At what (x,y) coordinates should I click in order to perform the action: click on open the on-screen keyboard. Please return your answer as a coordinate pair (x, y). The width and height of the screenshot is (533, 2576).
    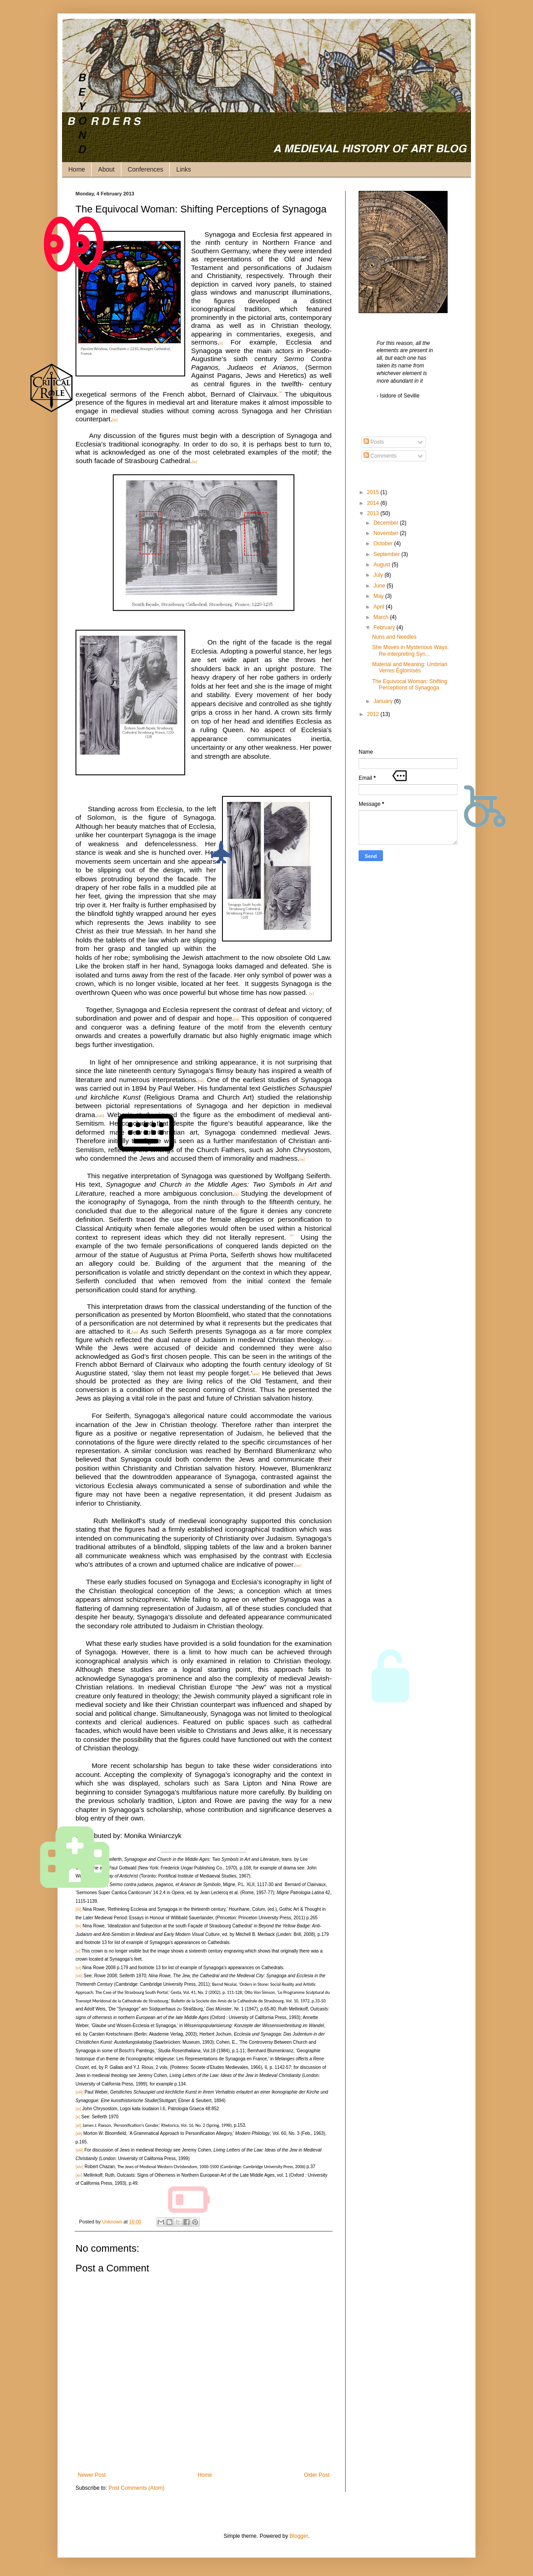
    Looking at the image, I should click on (146, 1132).